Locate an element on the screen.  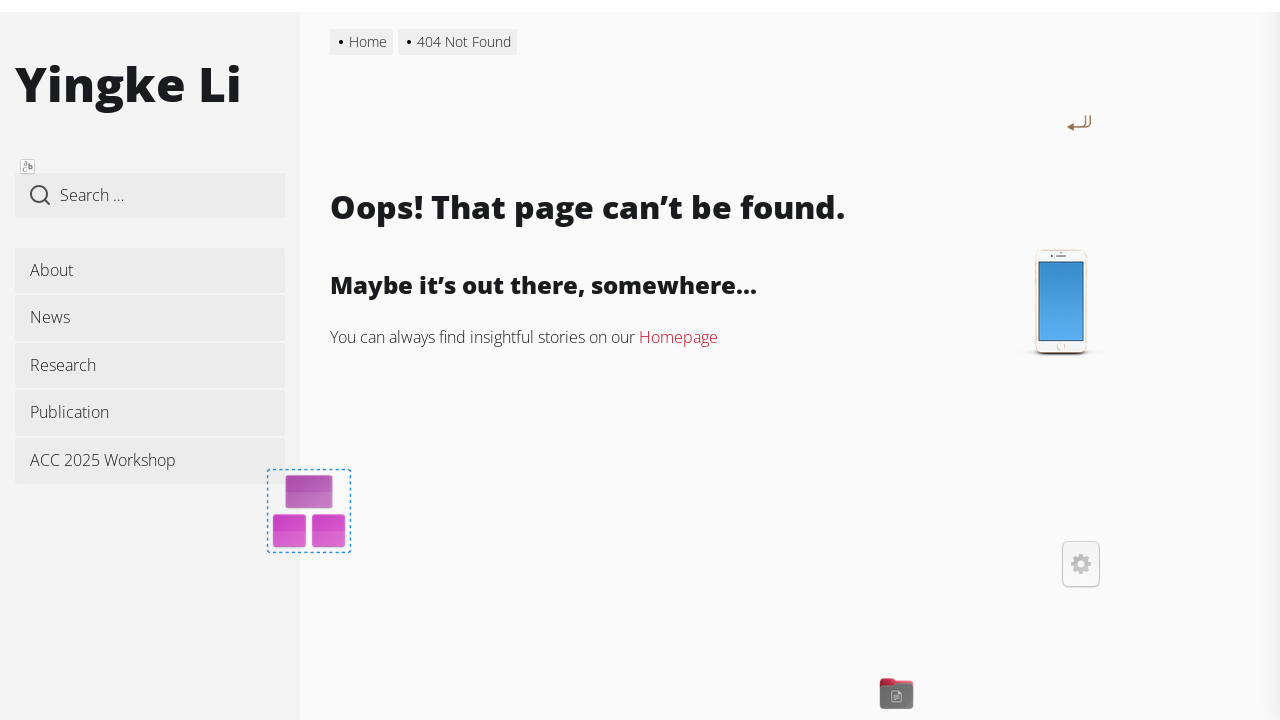
a desktop application shortcut file is located at coordinates (1081, 564).